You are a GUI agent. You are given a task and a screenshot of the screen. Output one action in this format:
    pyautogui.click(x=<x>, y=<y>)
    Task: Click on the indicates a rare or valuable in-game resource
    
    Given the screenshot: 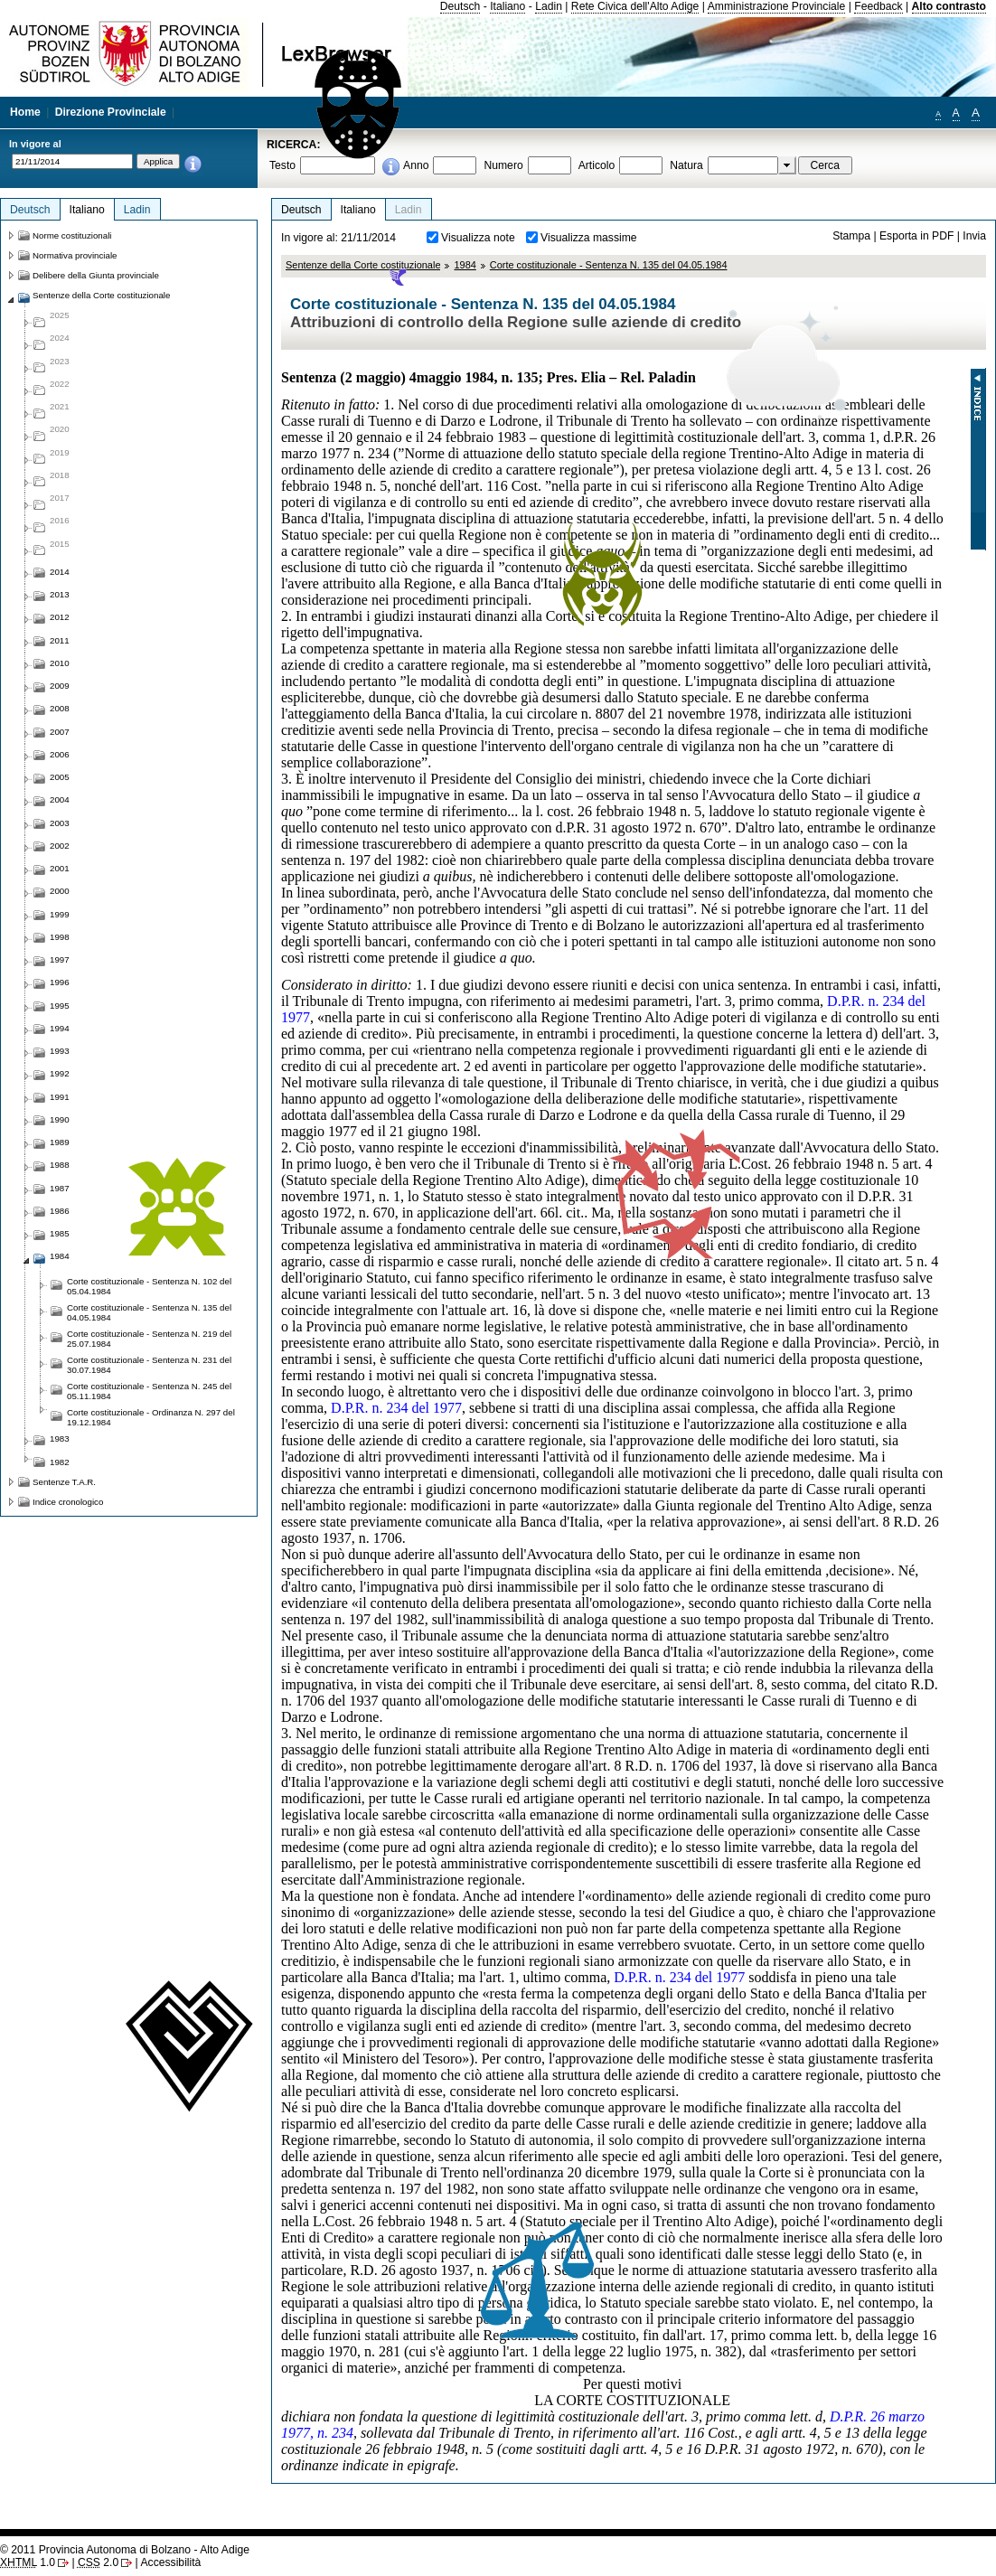 What is the action you would take?
    pyautogui.click(x=189, y=2046)
    